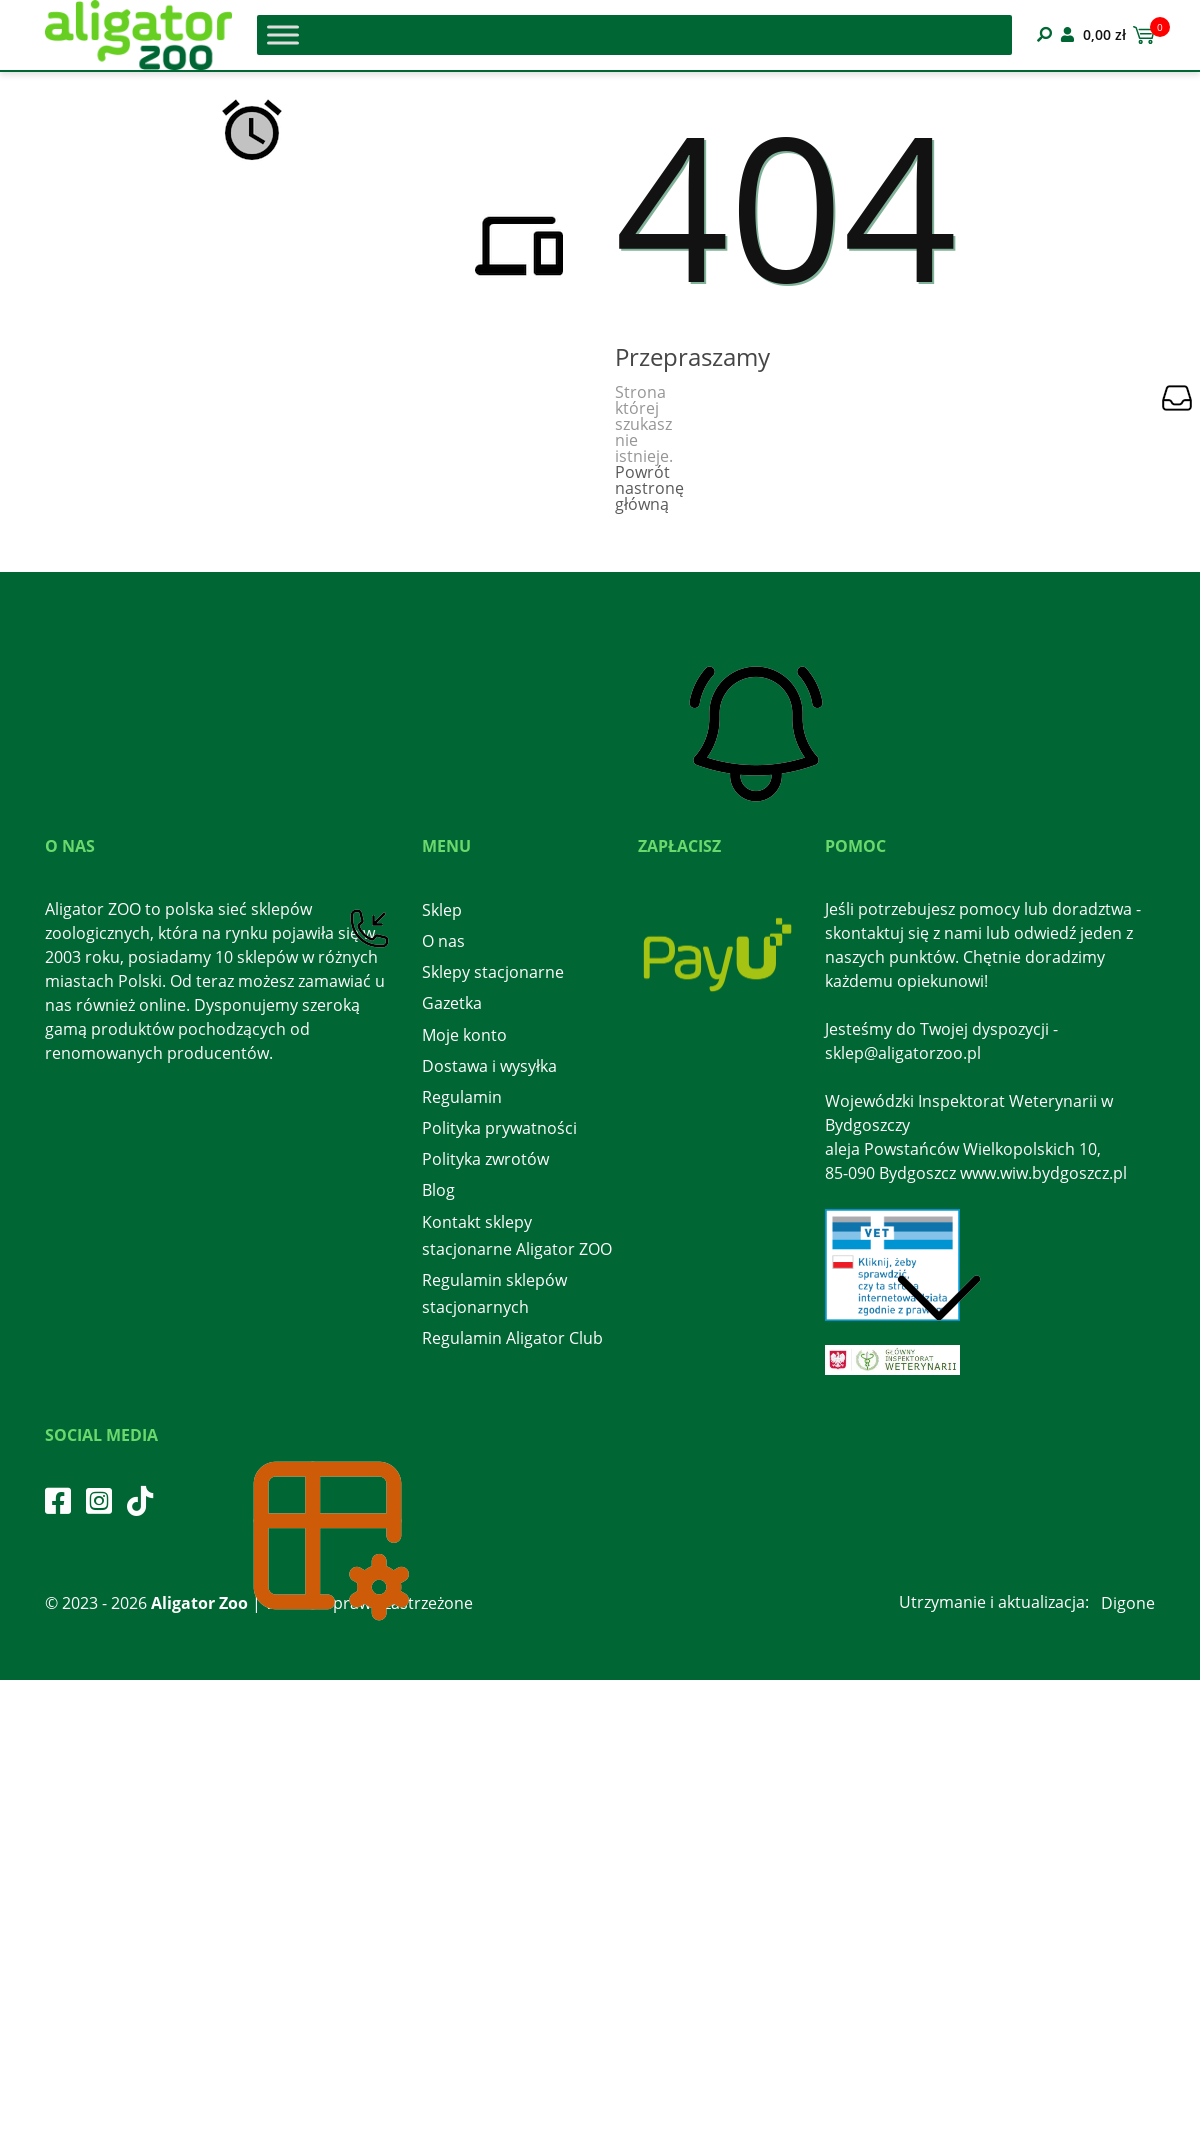 The height and width of the screenshot is (2134, 1200). What do you see at coordinates (1177, 398) in the screenshot?
I see `view your inbox messages` at bounding box center [1177, 398].